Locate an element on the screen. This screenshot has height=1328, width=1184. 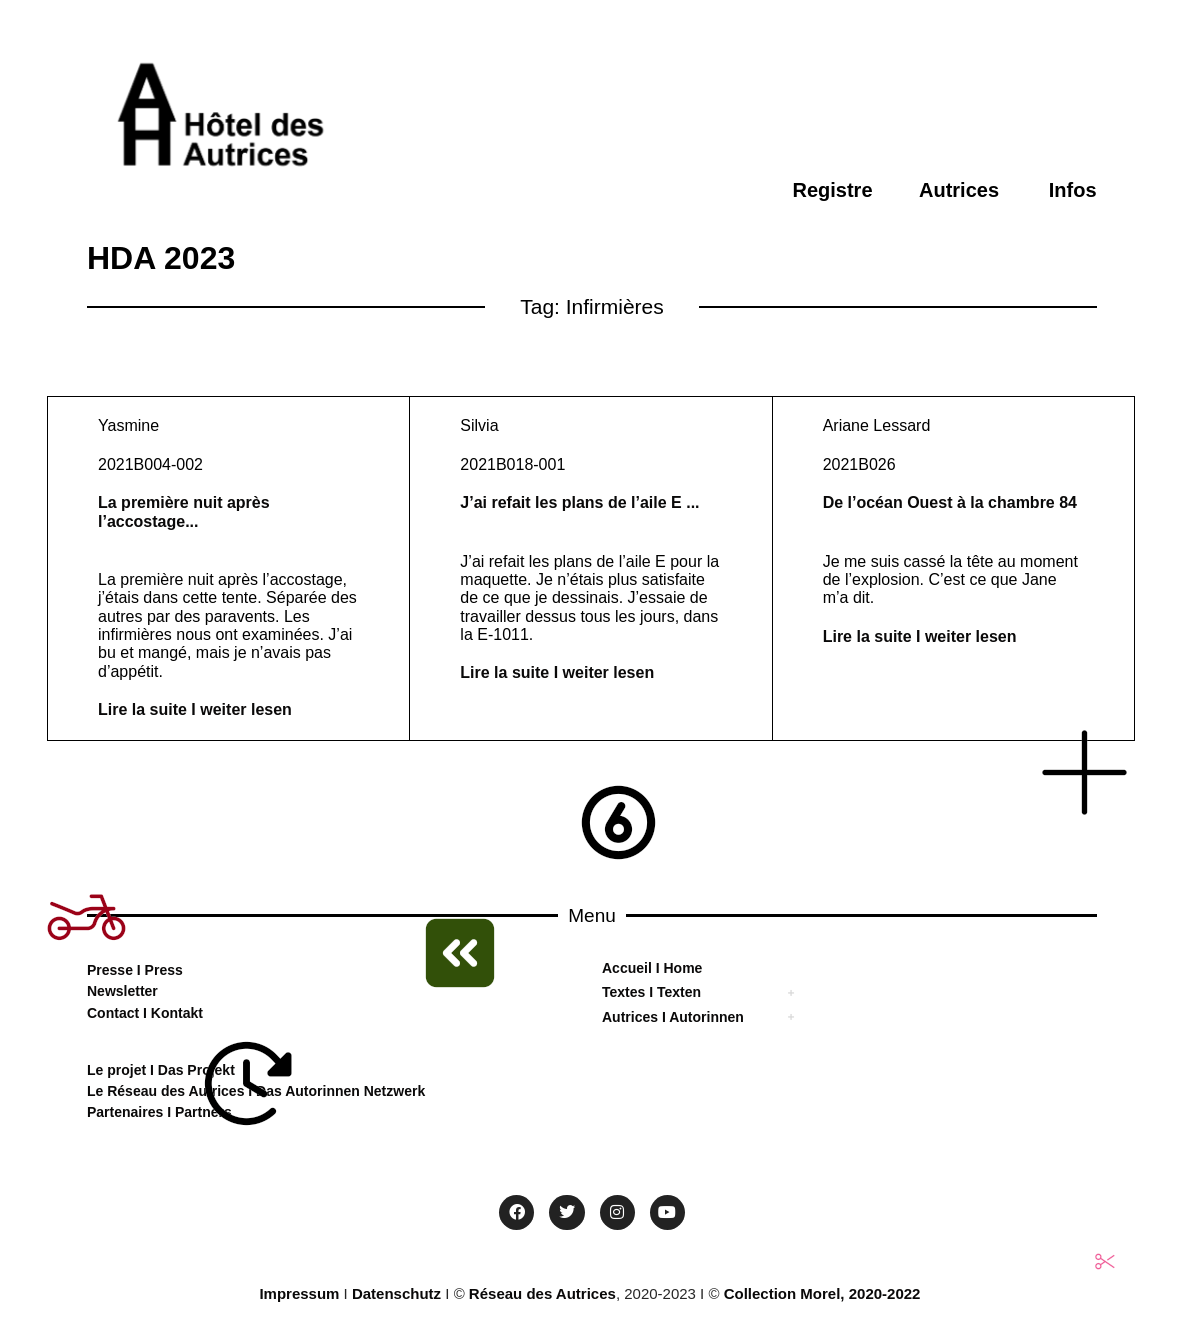
cut selected content is located at coordinates (1104, 1261).